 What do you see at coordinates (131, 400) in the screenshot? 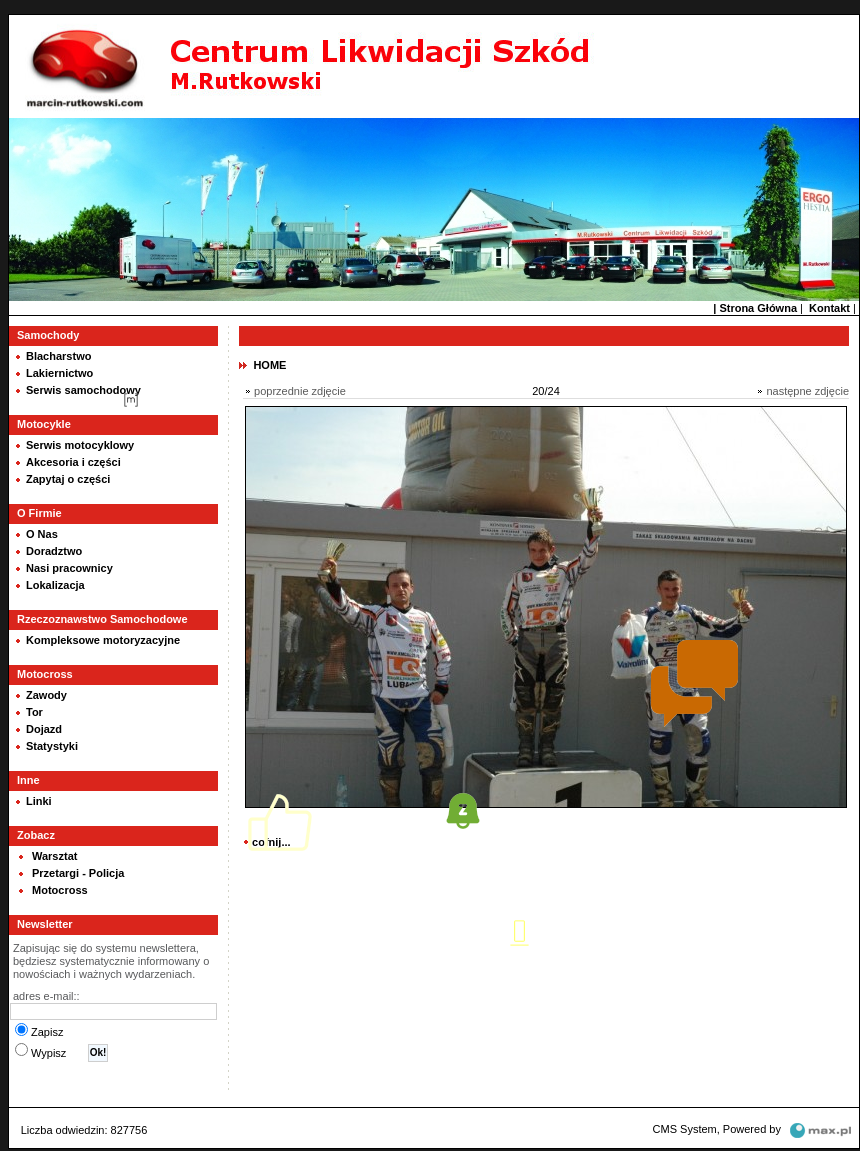
I see `connect to matrix decentralized chat network` at bounding box center [131, 400].